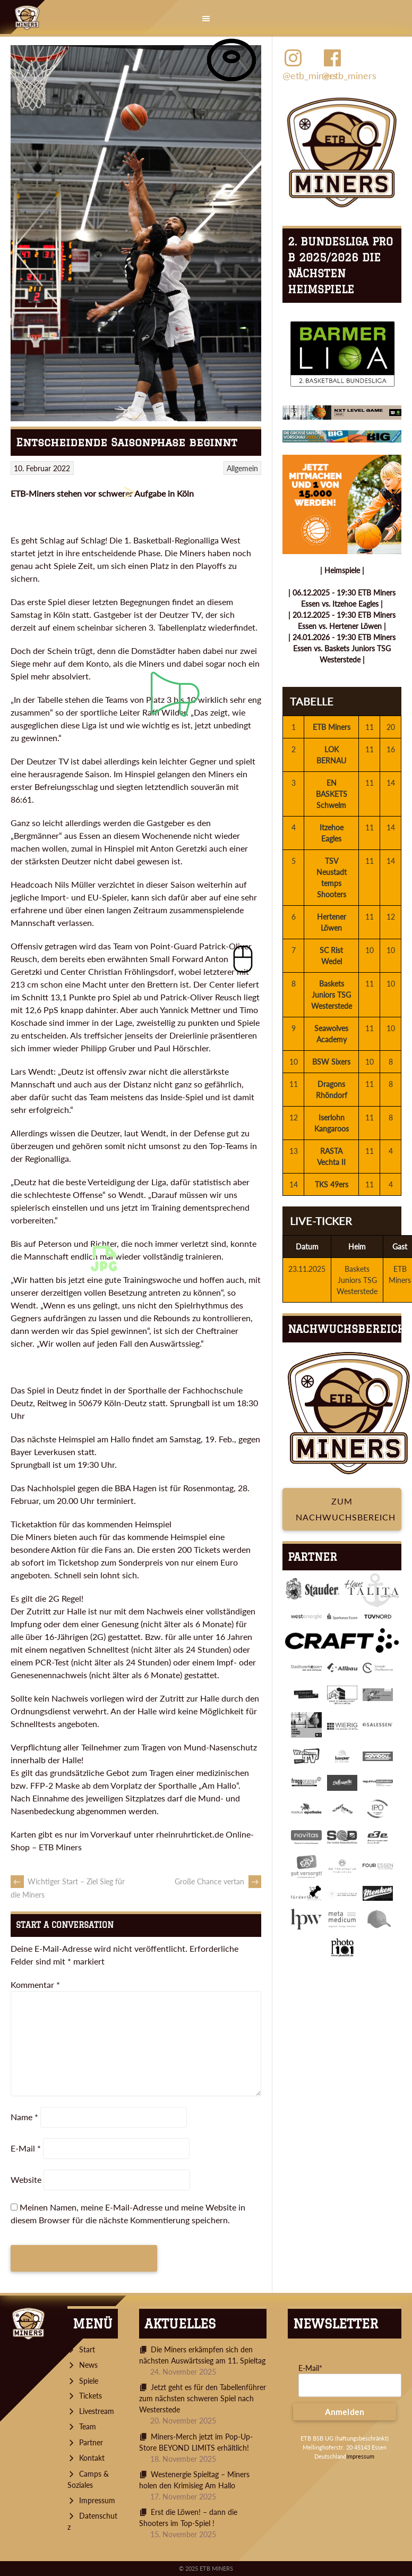 The width and height of the screenshot is (412, 2576). I want to click on make an announcement or broadcast, so click(172, 695).